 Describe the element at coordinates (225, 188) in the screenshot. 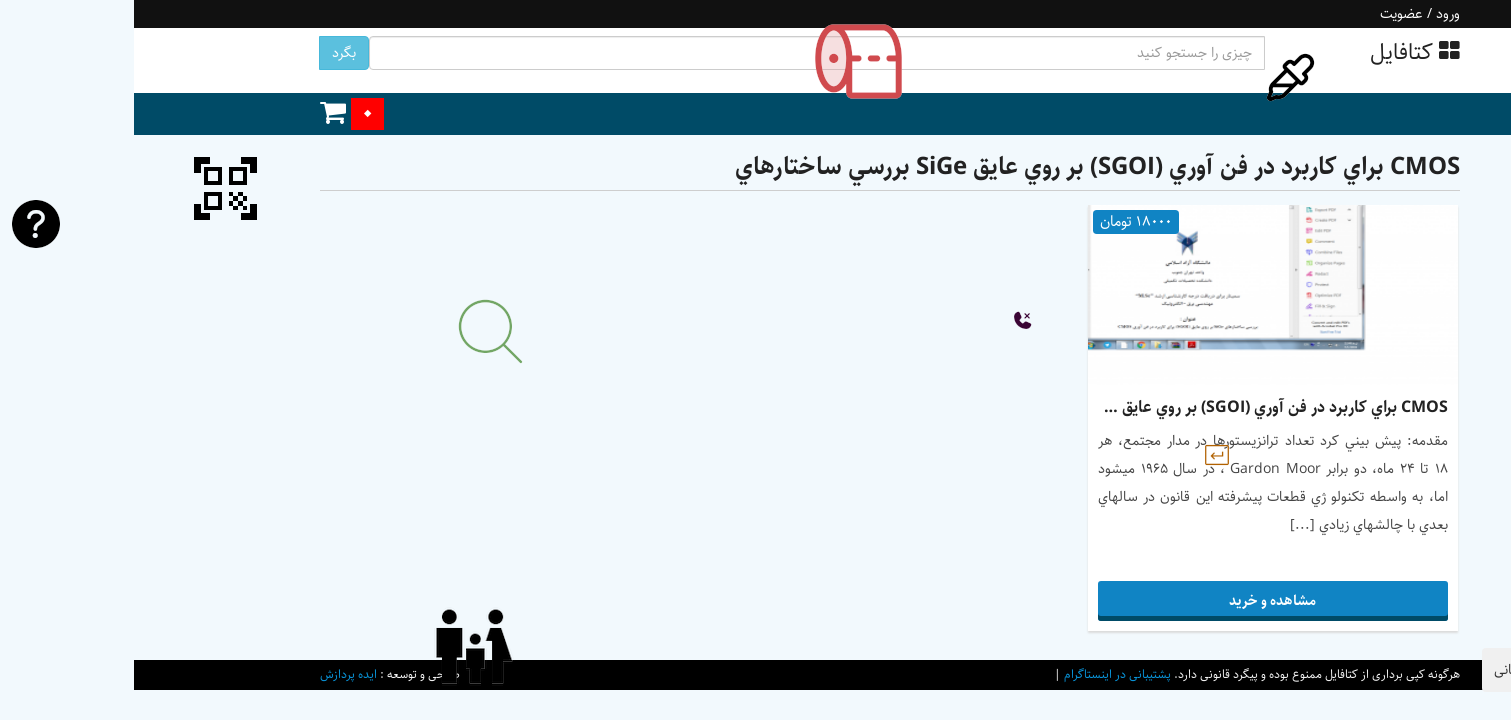

I see `scan a QR code` at that location.